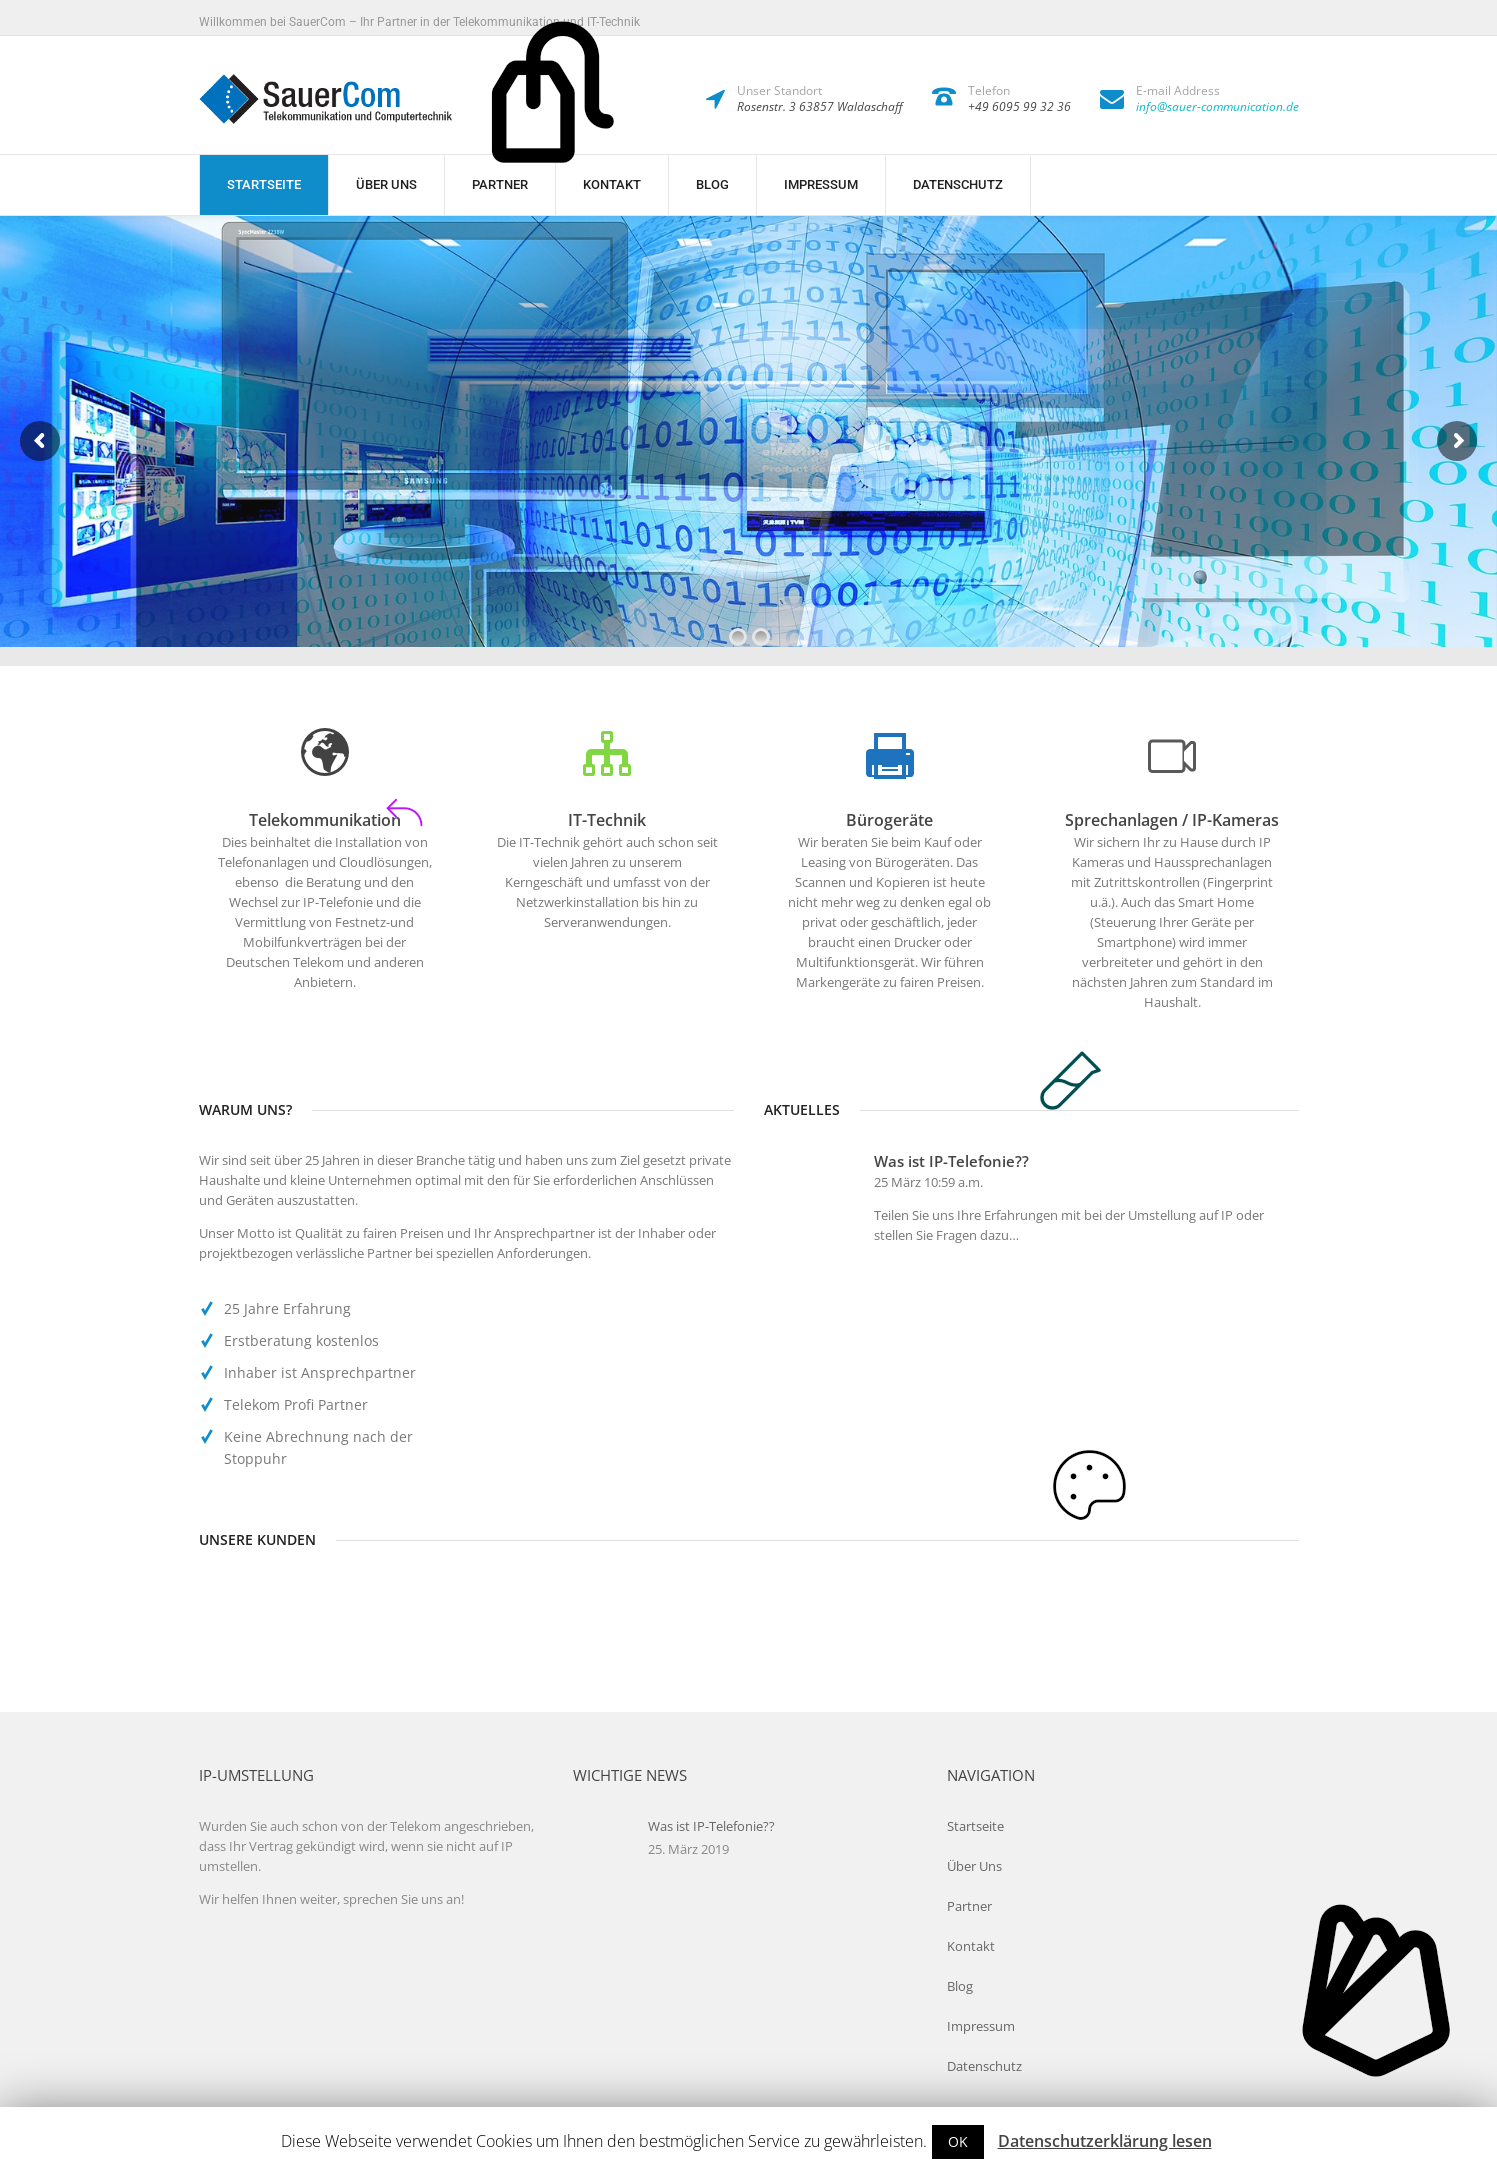 This screenshot has width=1497, height=2177. I want to click on access experimental or beta features, so click(1069, 1080).